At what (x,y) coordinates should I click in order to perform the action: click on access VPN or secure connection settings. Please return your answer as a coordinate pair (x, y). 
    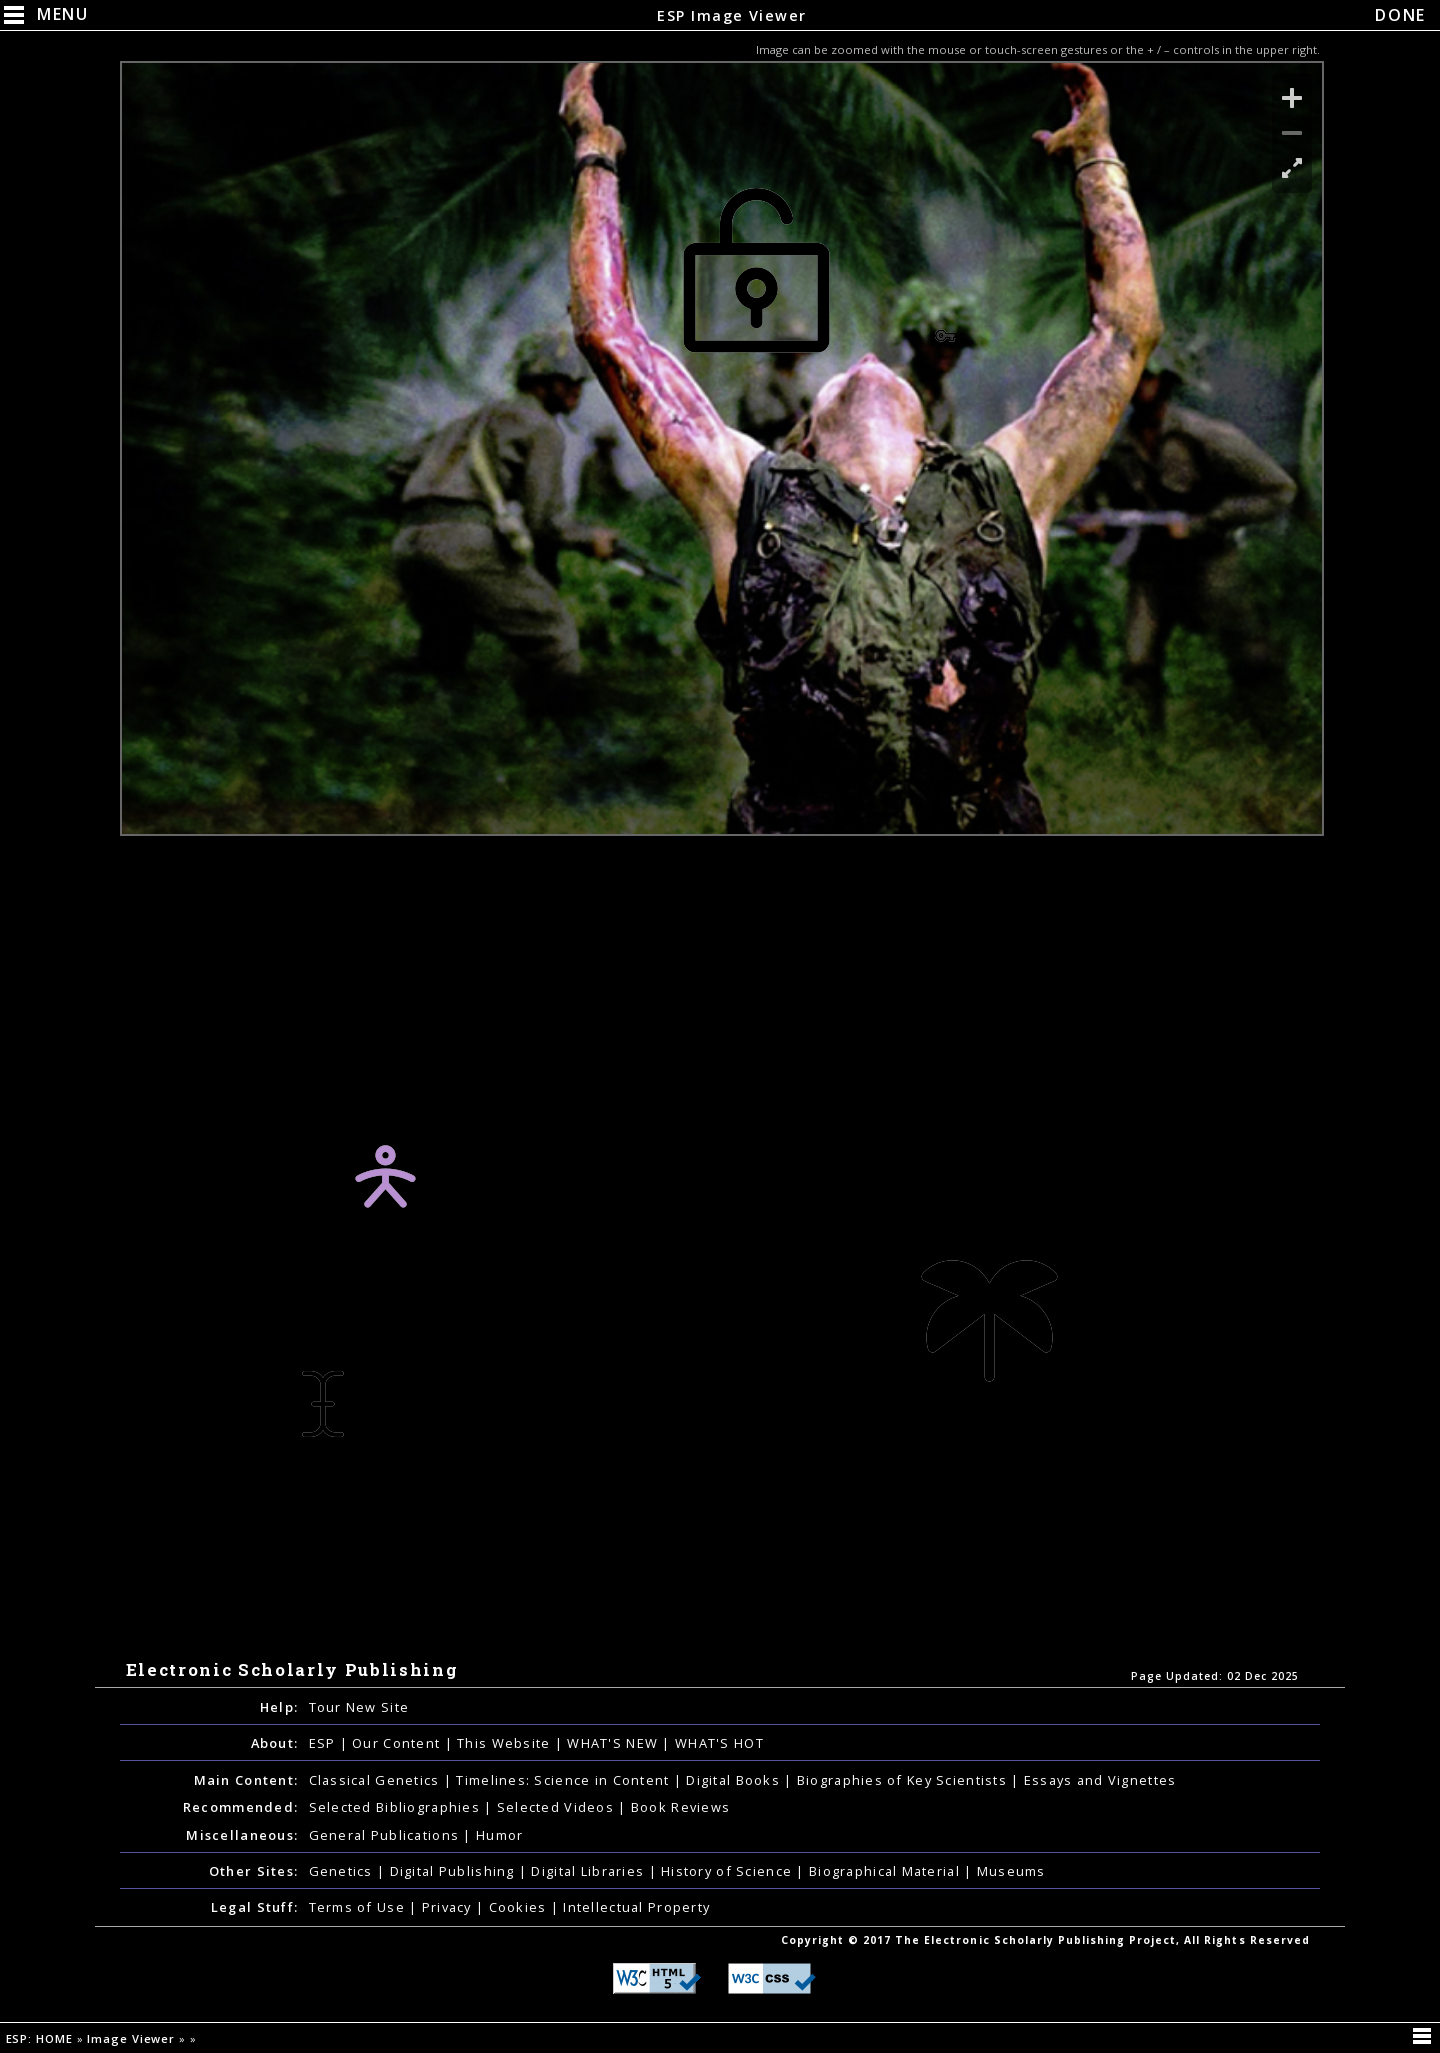
    Looking at the image, I should click on (945, 335).